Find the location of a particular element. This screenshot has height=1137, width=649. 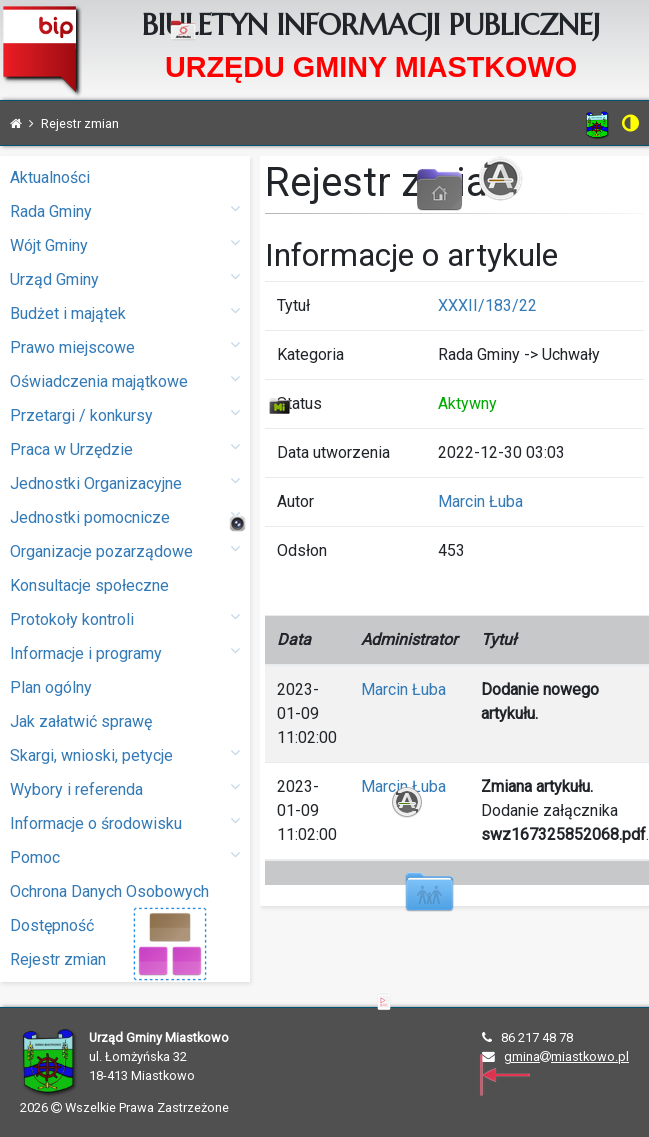

open the family shared folder is located at coordinates (429, 891).